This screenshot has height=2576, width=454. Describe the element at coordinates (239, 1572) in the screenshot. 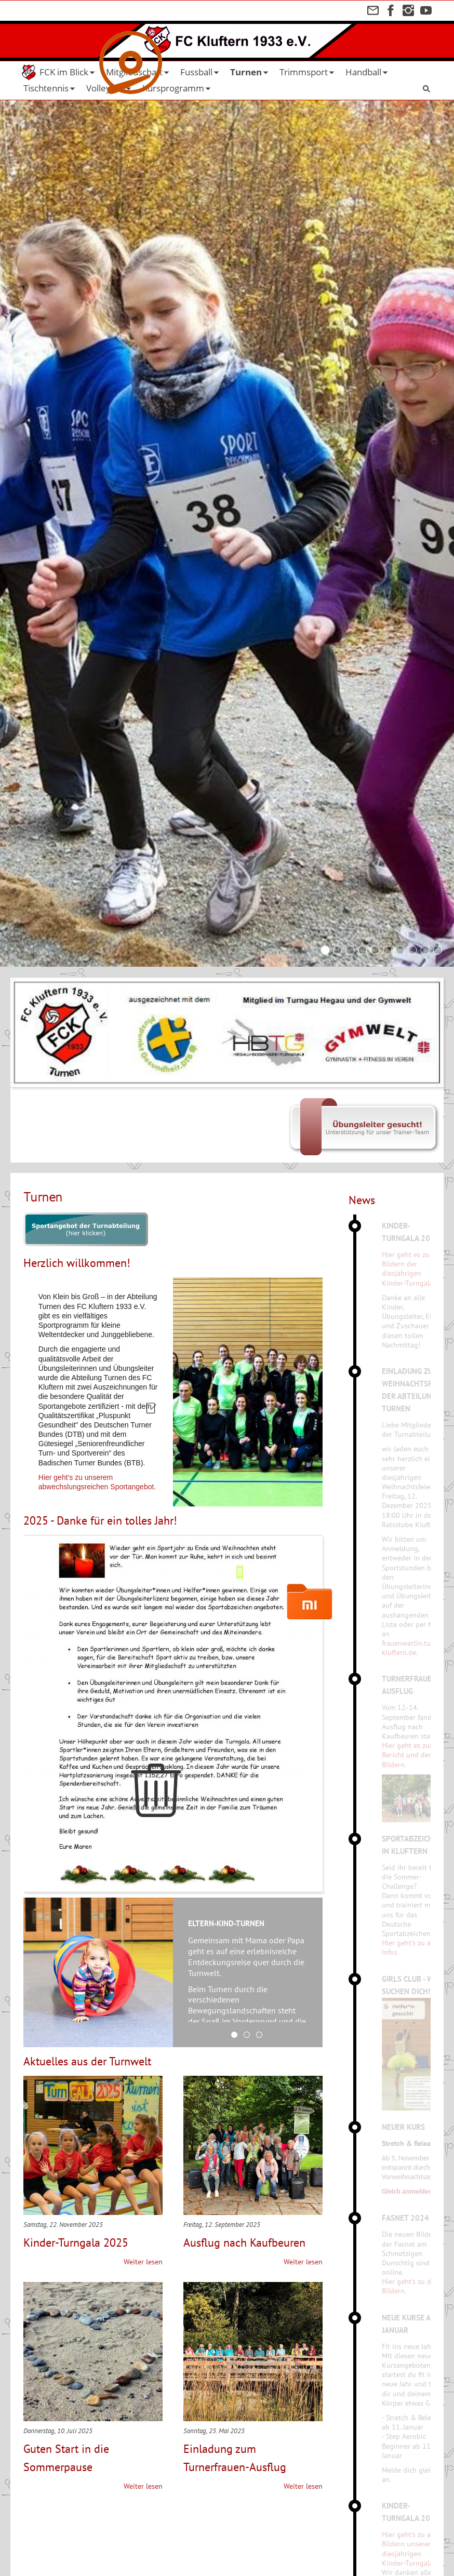

I see `indicates a connected multimedia device` at that location.